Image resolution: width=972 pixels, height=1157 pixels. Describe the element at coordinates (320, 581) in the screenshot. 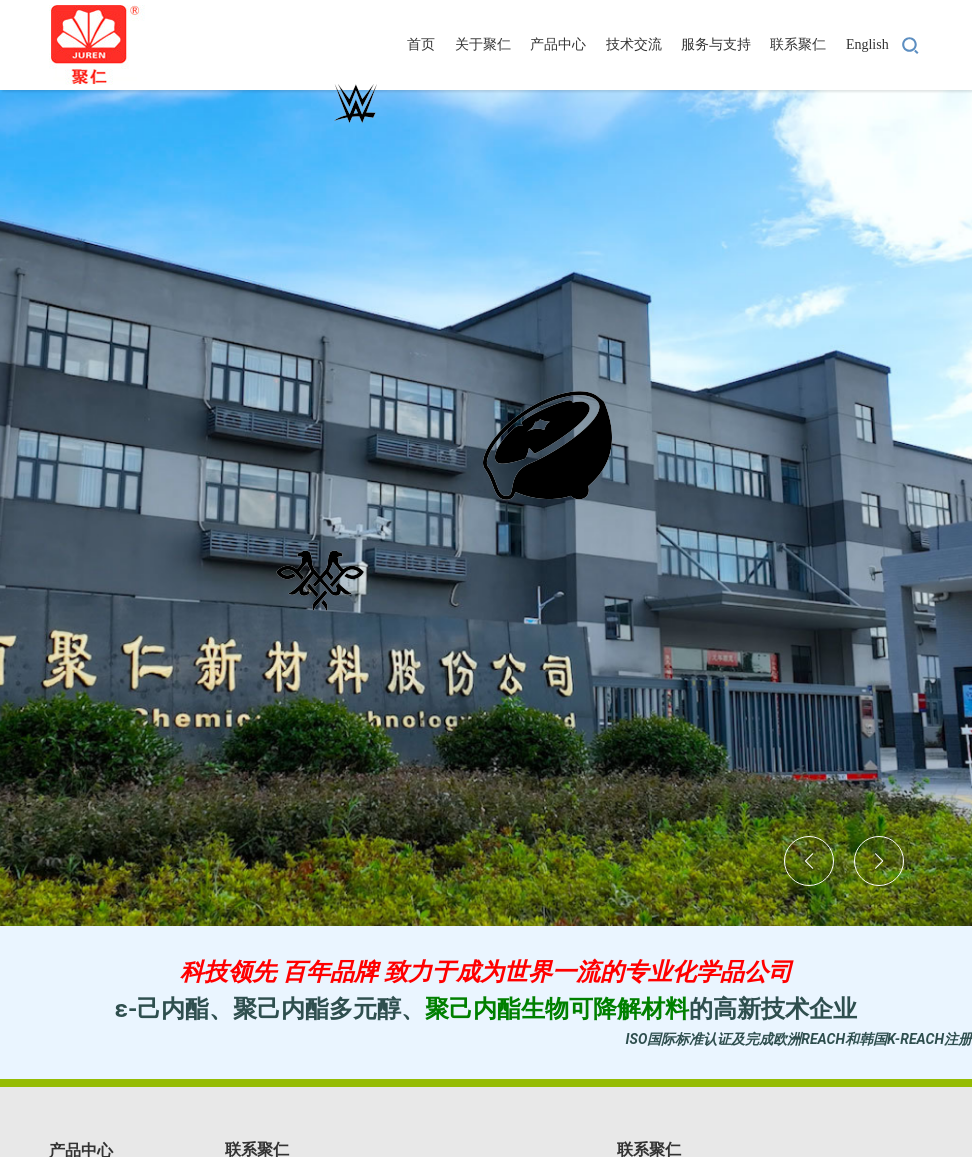

I see `air serbia airline logo` at that location.